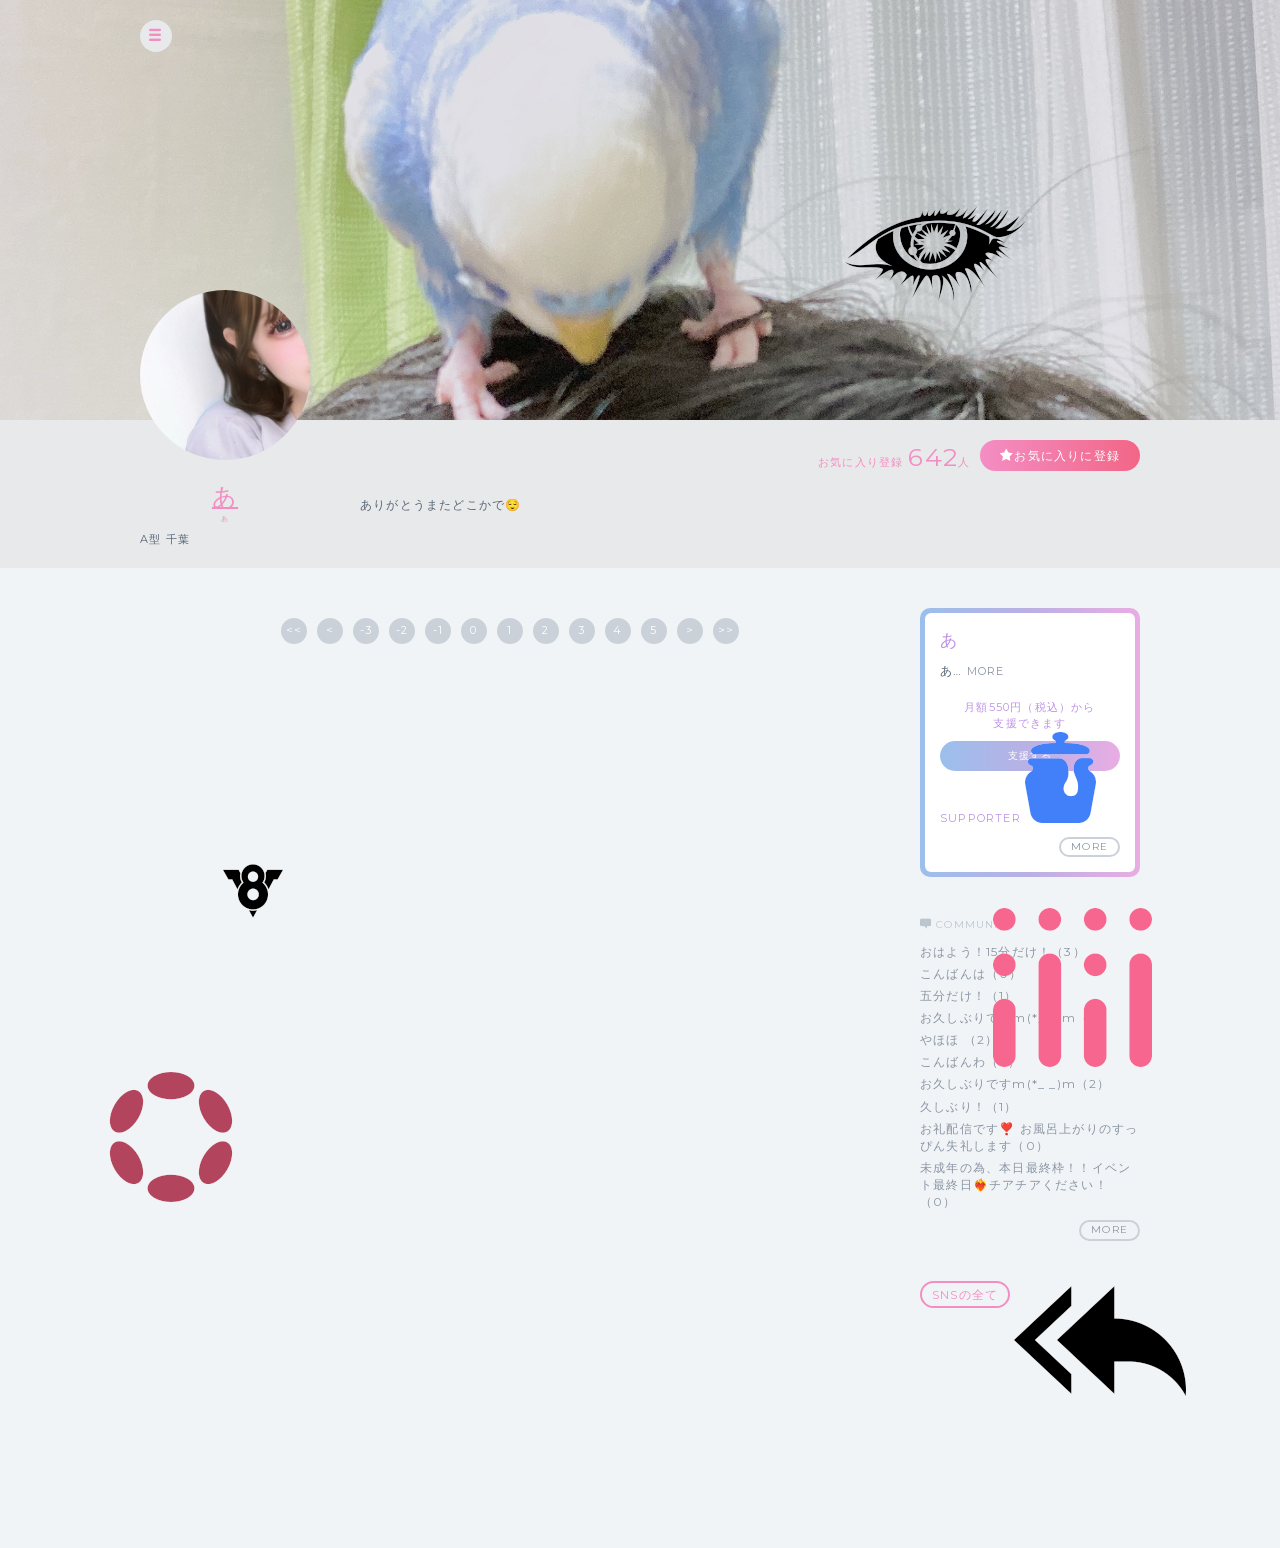 The width and height of the screenshot is (1280, 1548). Describe the element at coordinates (1072, 987) in the screenshot. I see `plotly data visualization platform logo` at that location.